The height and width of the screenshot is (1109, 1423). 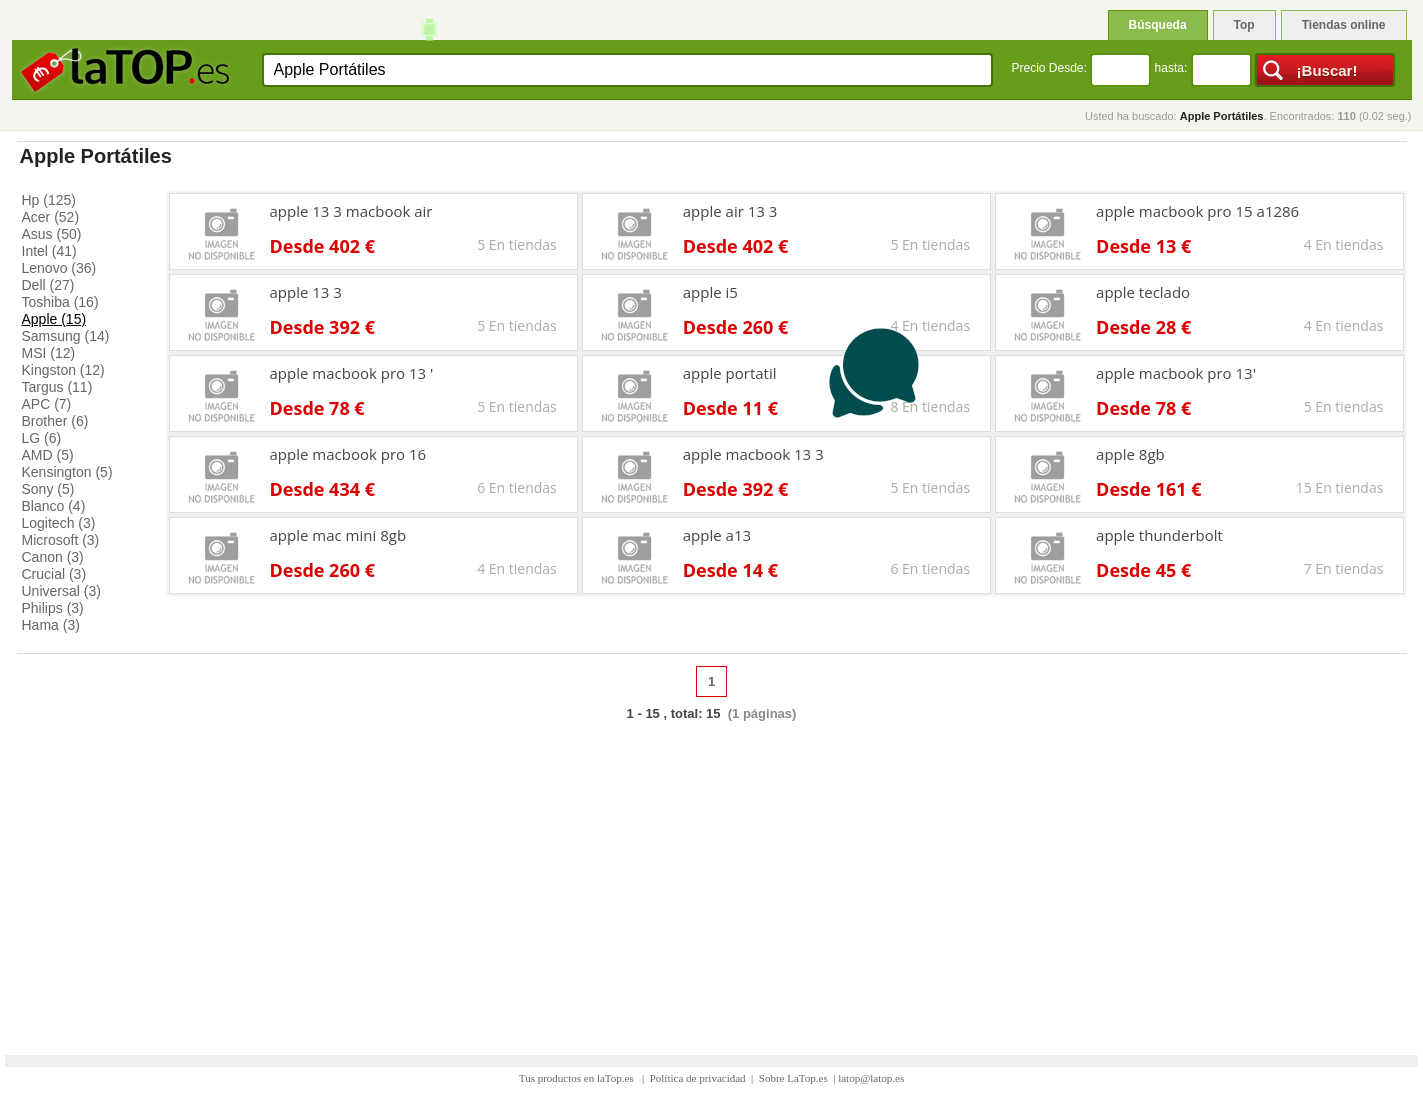 I want to click on access smartwatch settings or companion app, so click(x=429, y=29).